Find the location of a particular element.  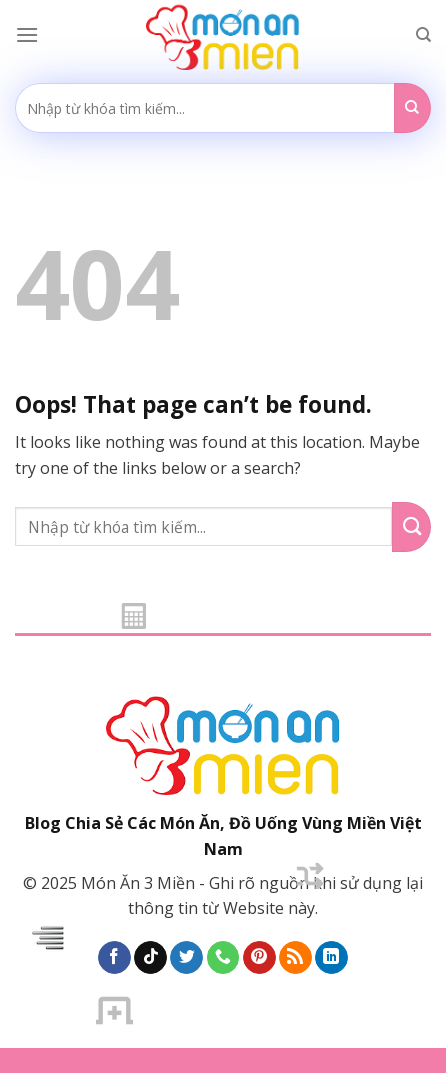

open a new browser tab is located at coordinates (114, 1010).